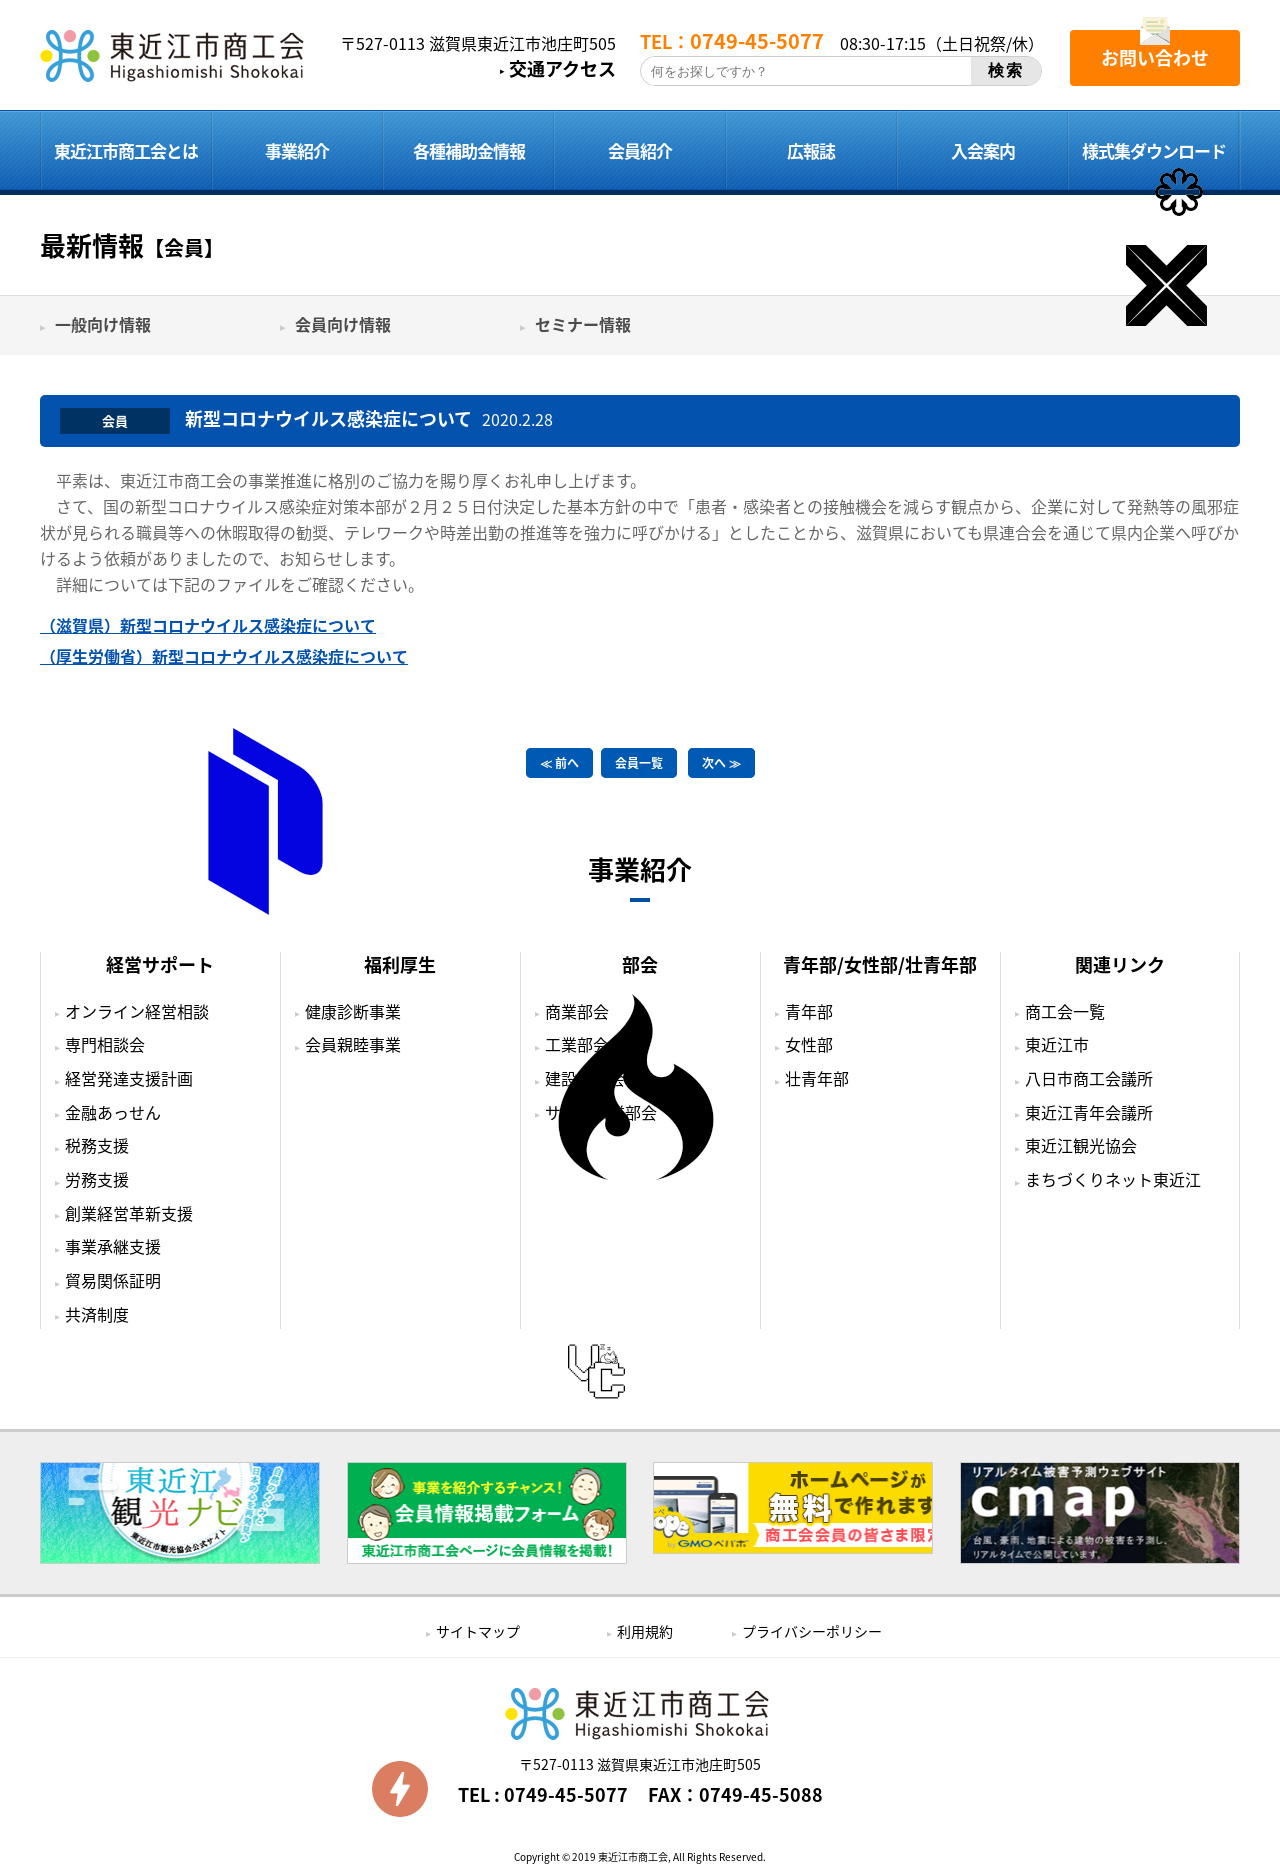 The height and width of the screenshot is (1871, 1280). Describe the element at coordinates (265, 821) in the screenshot. I see `HashiCorp Packer application` at that location.